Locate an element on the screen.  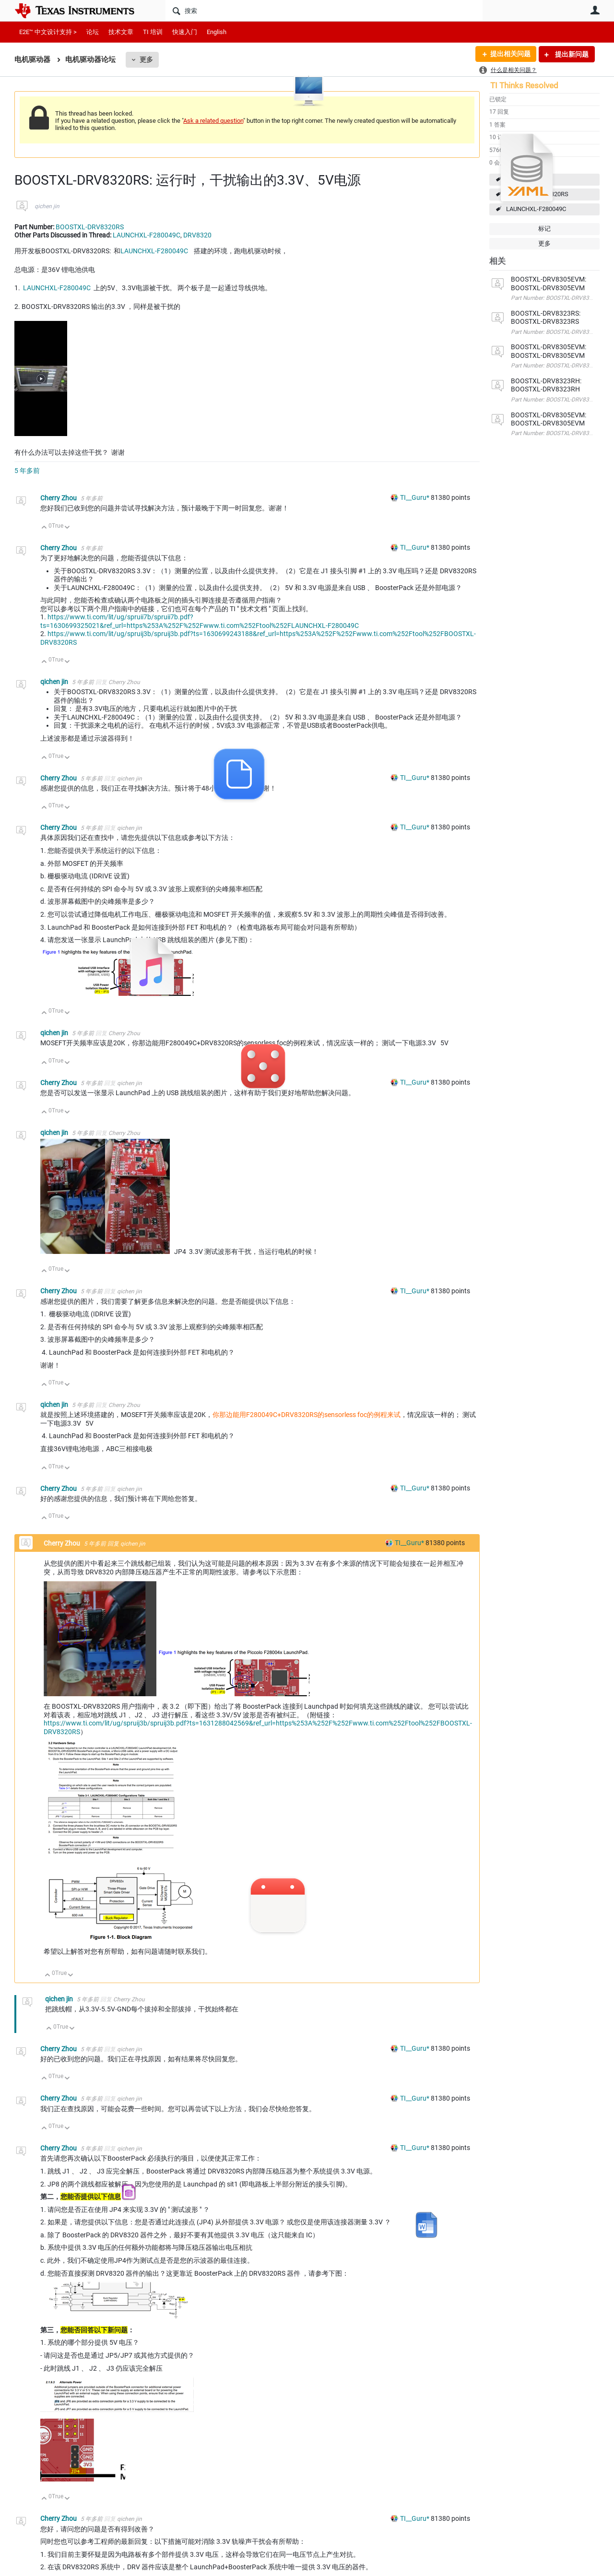
a libreoffice base database file is located at coordinates (129, 2192).